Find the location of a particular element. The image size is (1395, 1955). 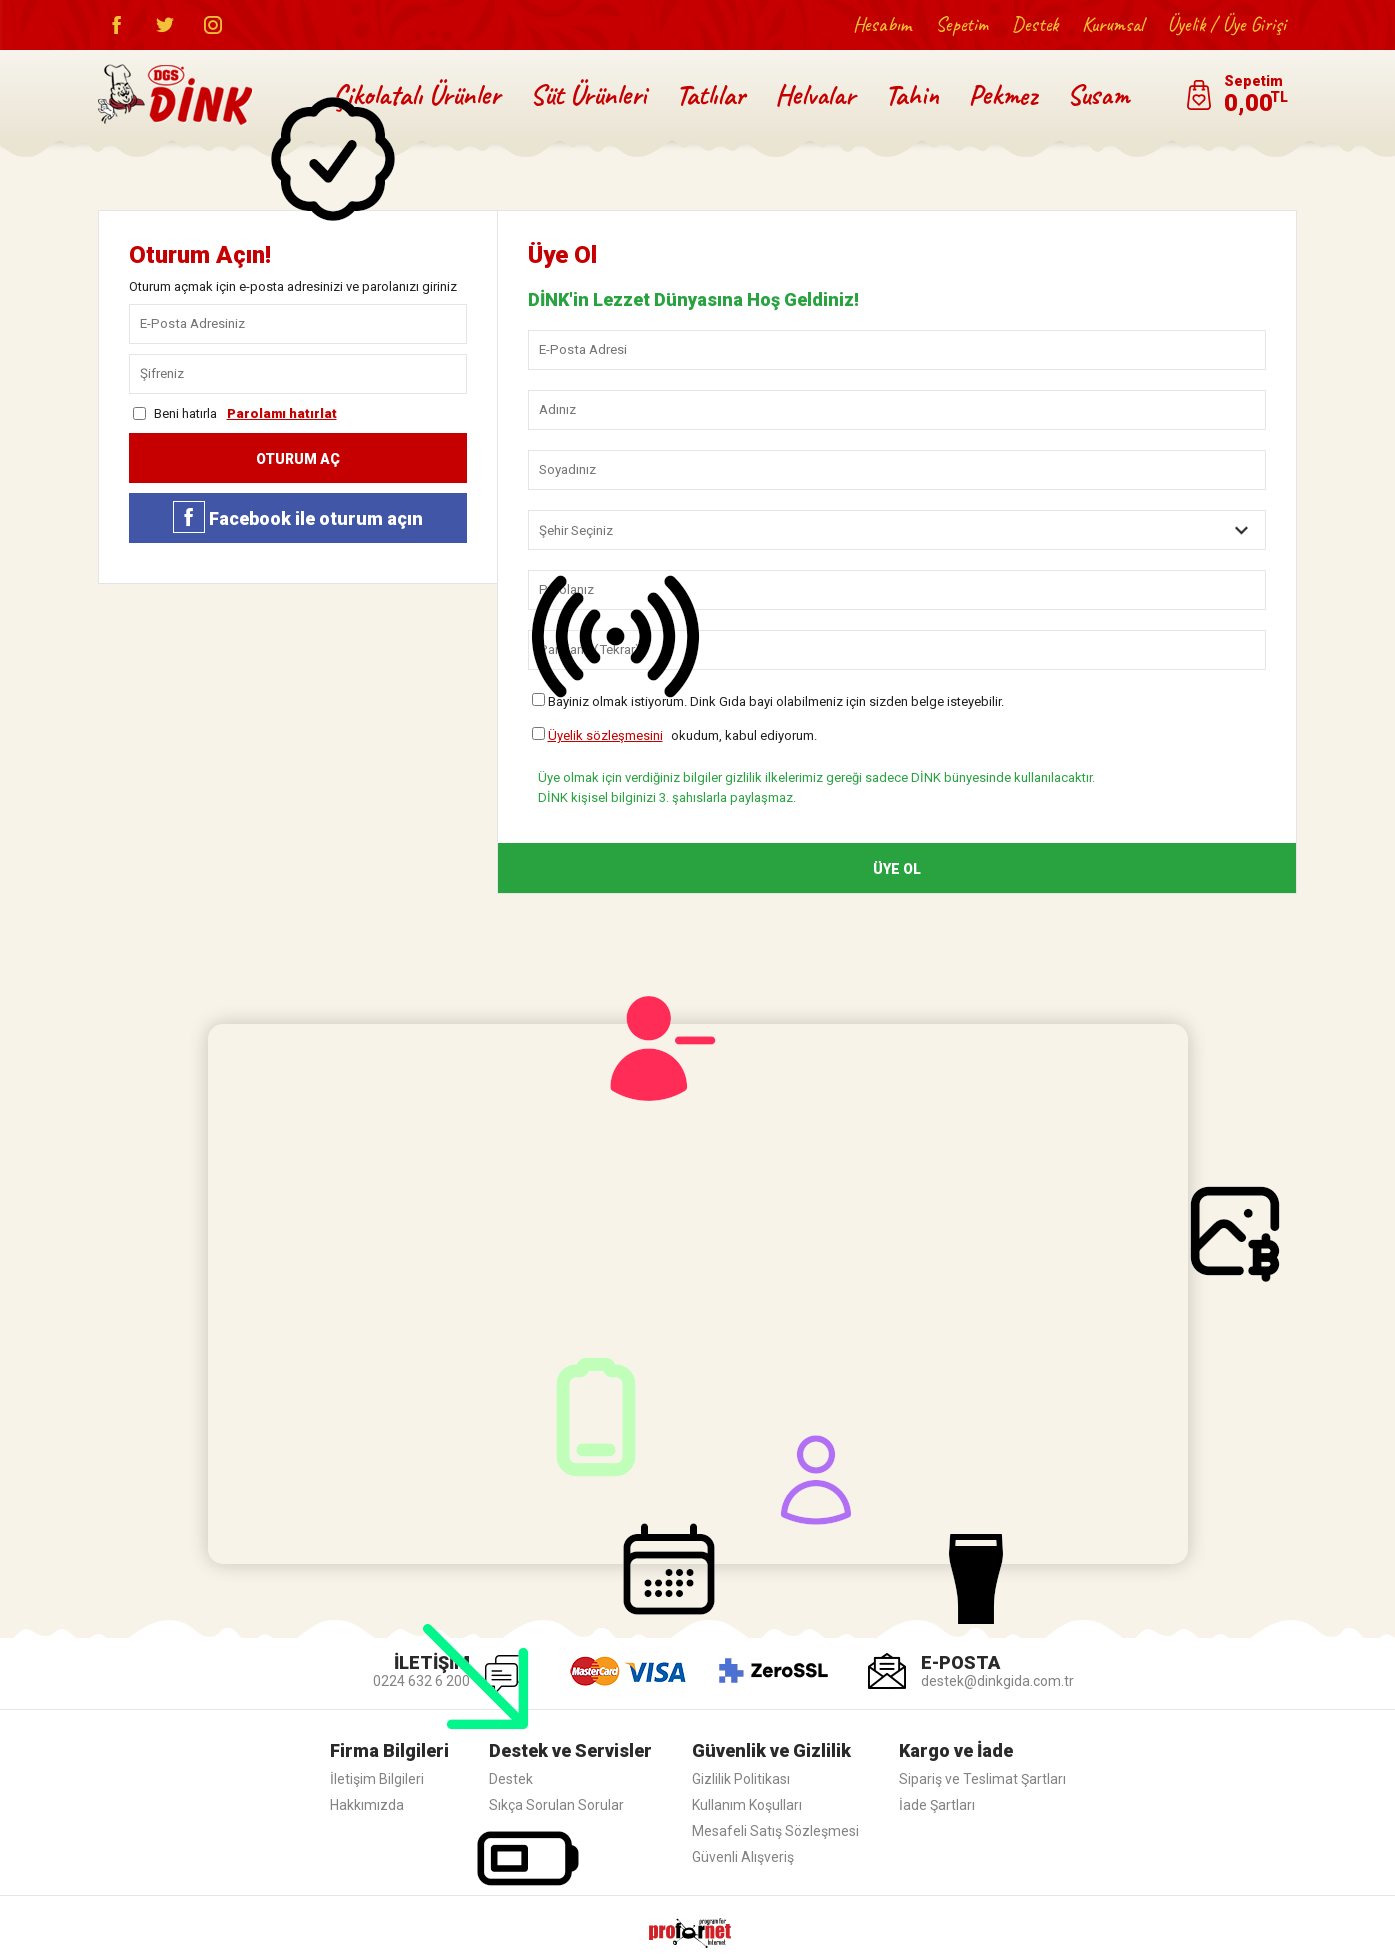

attach or upload a photo for bitcoin transaction is located at coordinates (1235, 1231).